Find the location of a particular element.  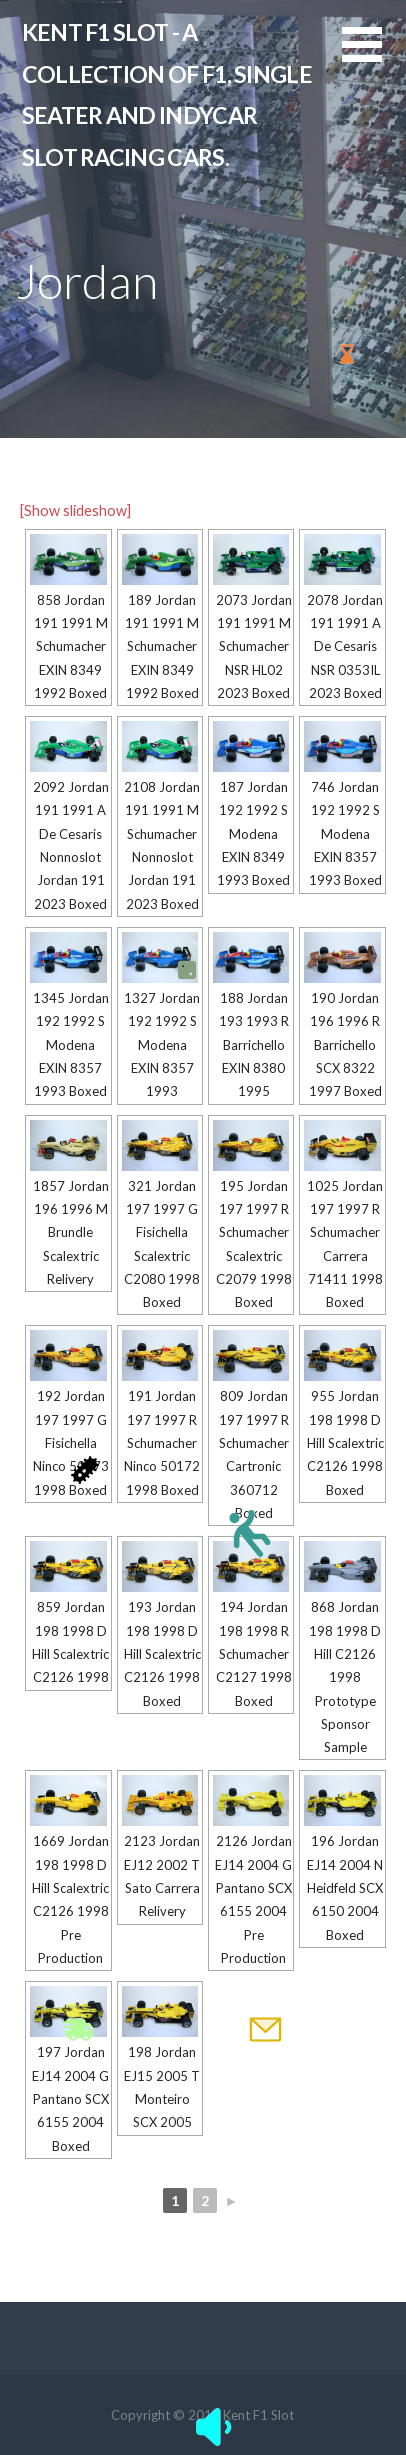

open your inbox or email is located at coordinates (265, 2029).